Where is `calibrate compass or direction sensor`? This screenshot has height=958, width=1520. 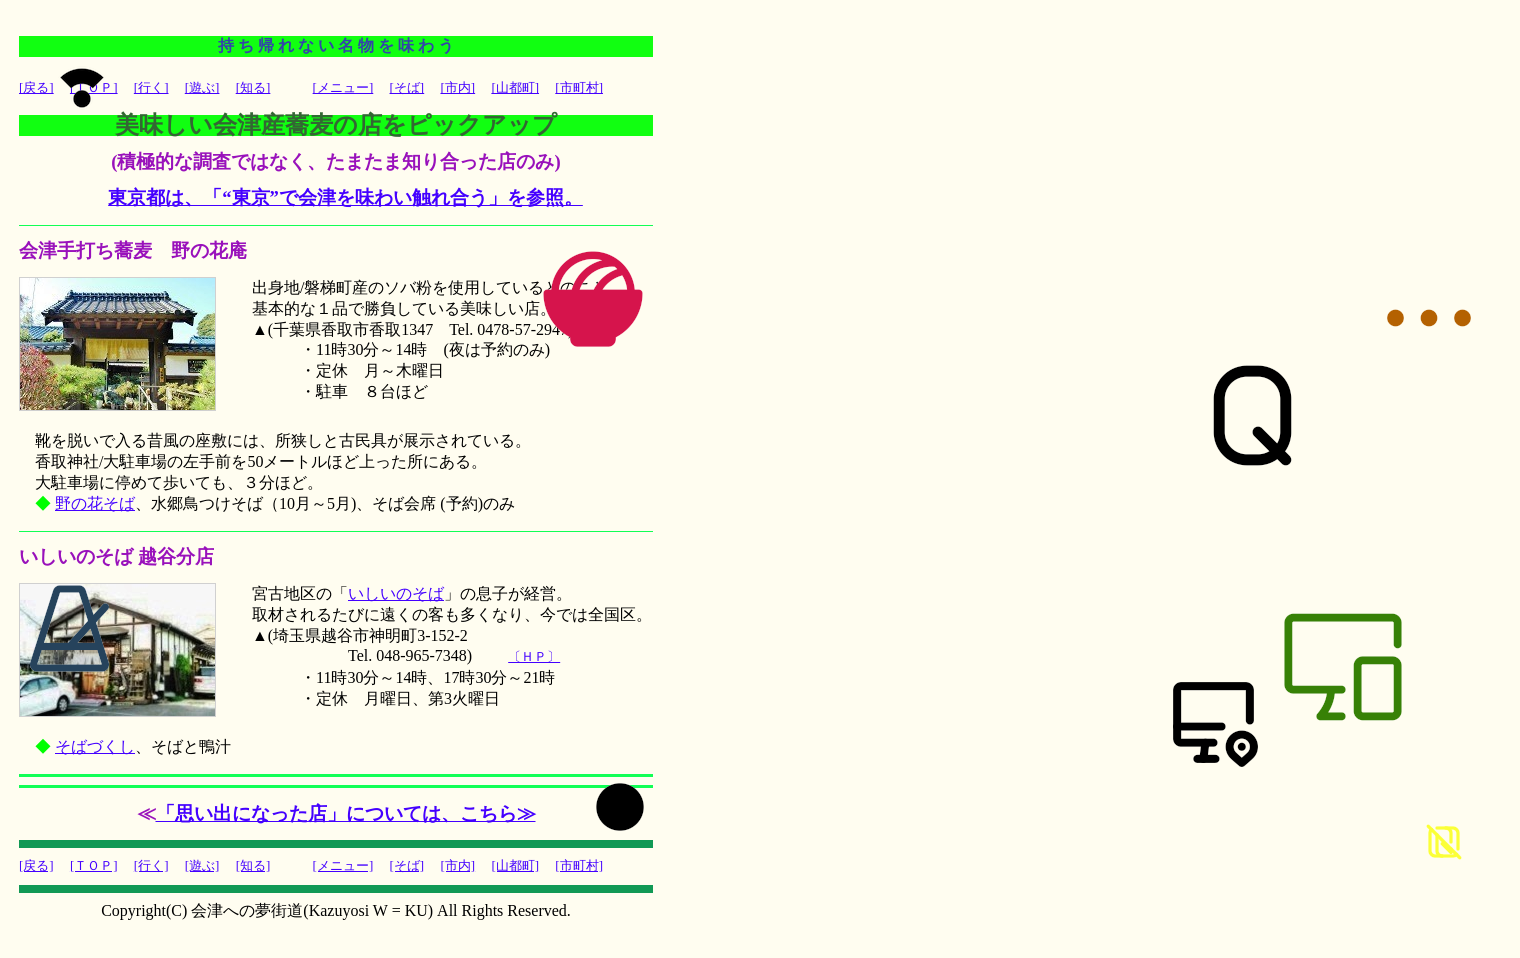
calibrate compass or direction sensor is located at coordinates (82, 88).